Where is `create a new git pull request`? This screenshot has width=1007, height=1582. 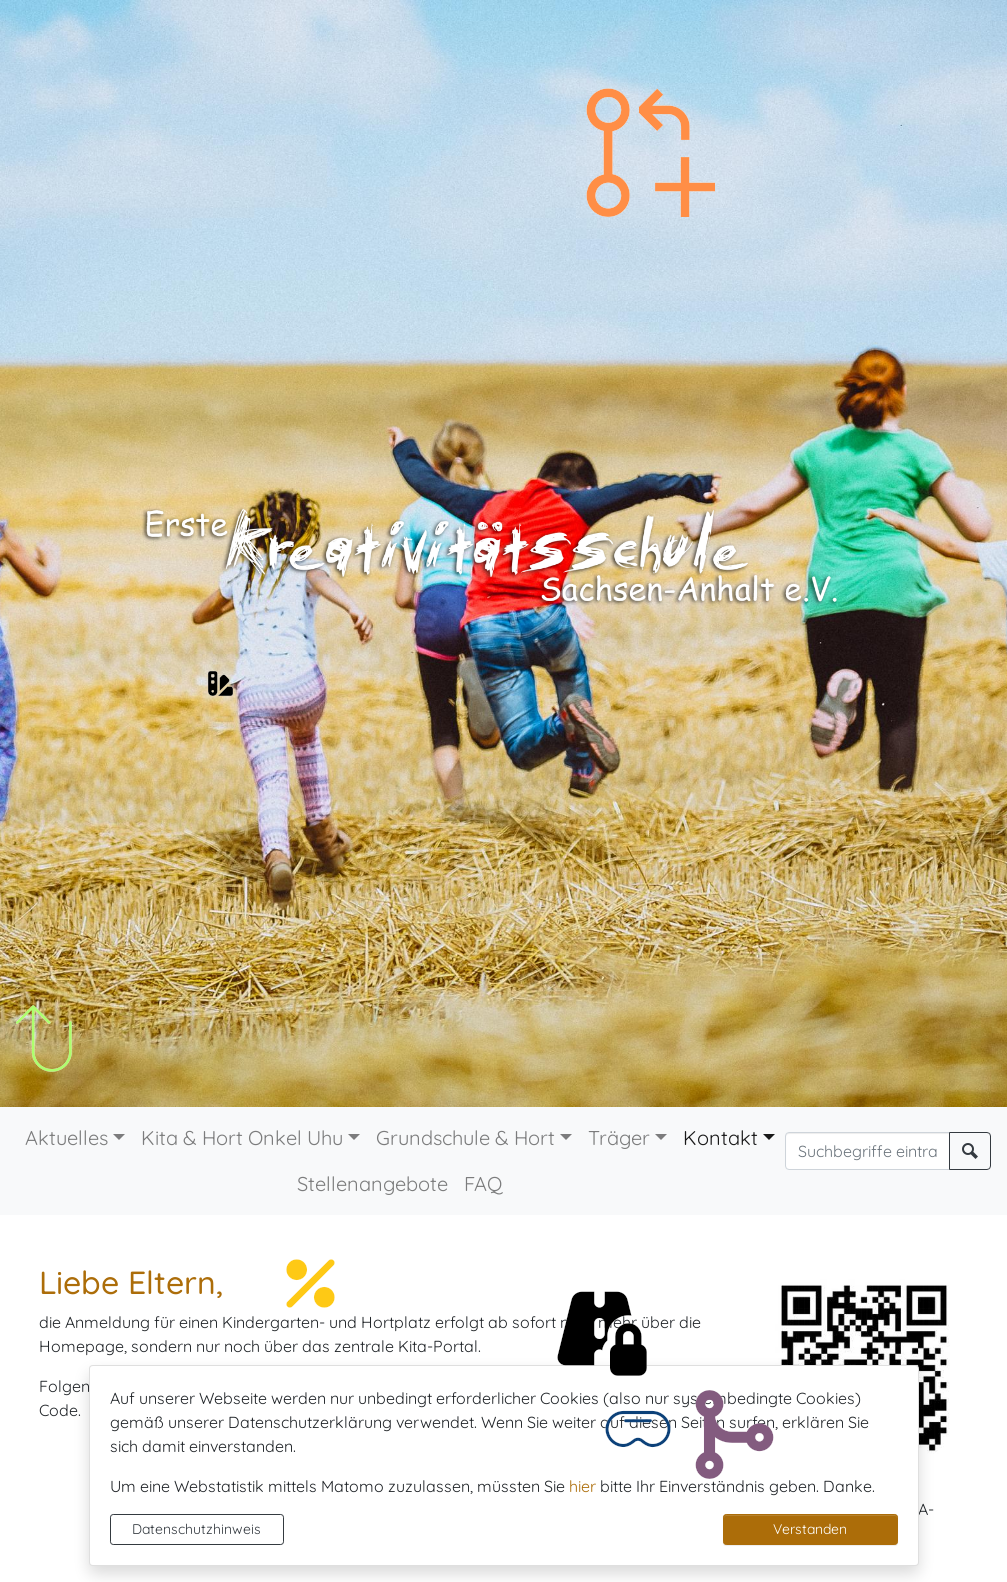
create a new git pull request is located at coordinates (646, 148).